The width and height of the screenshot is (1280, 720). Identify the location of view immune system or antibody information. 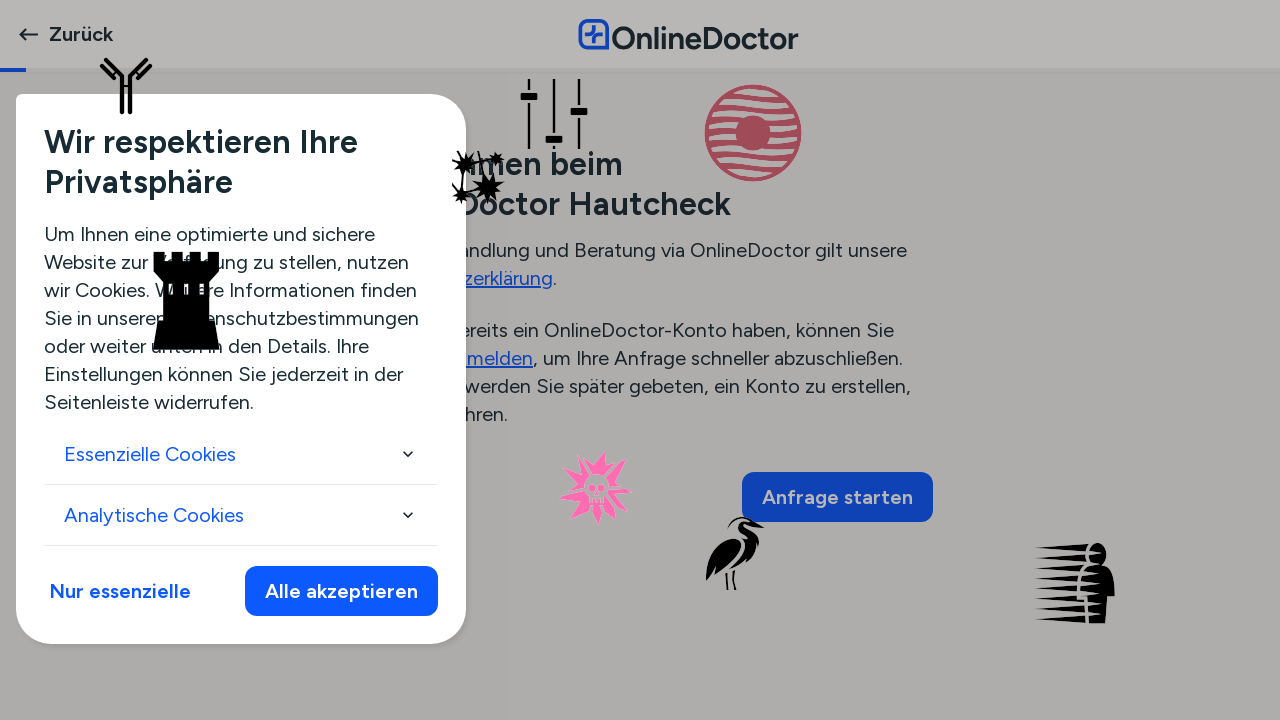
(126, 86).